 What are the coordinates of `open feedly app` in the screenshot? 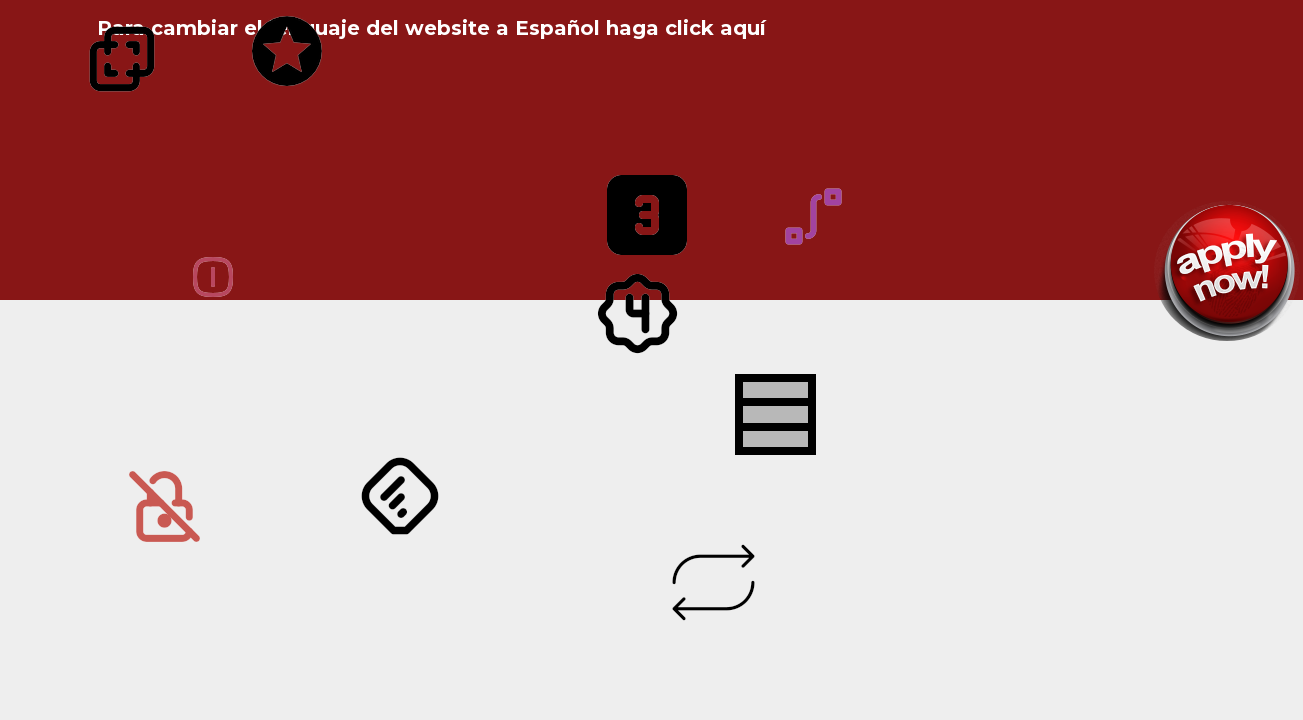 It's located at (400, 496).